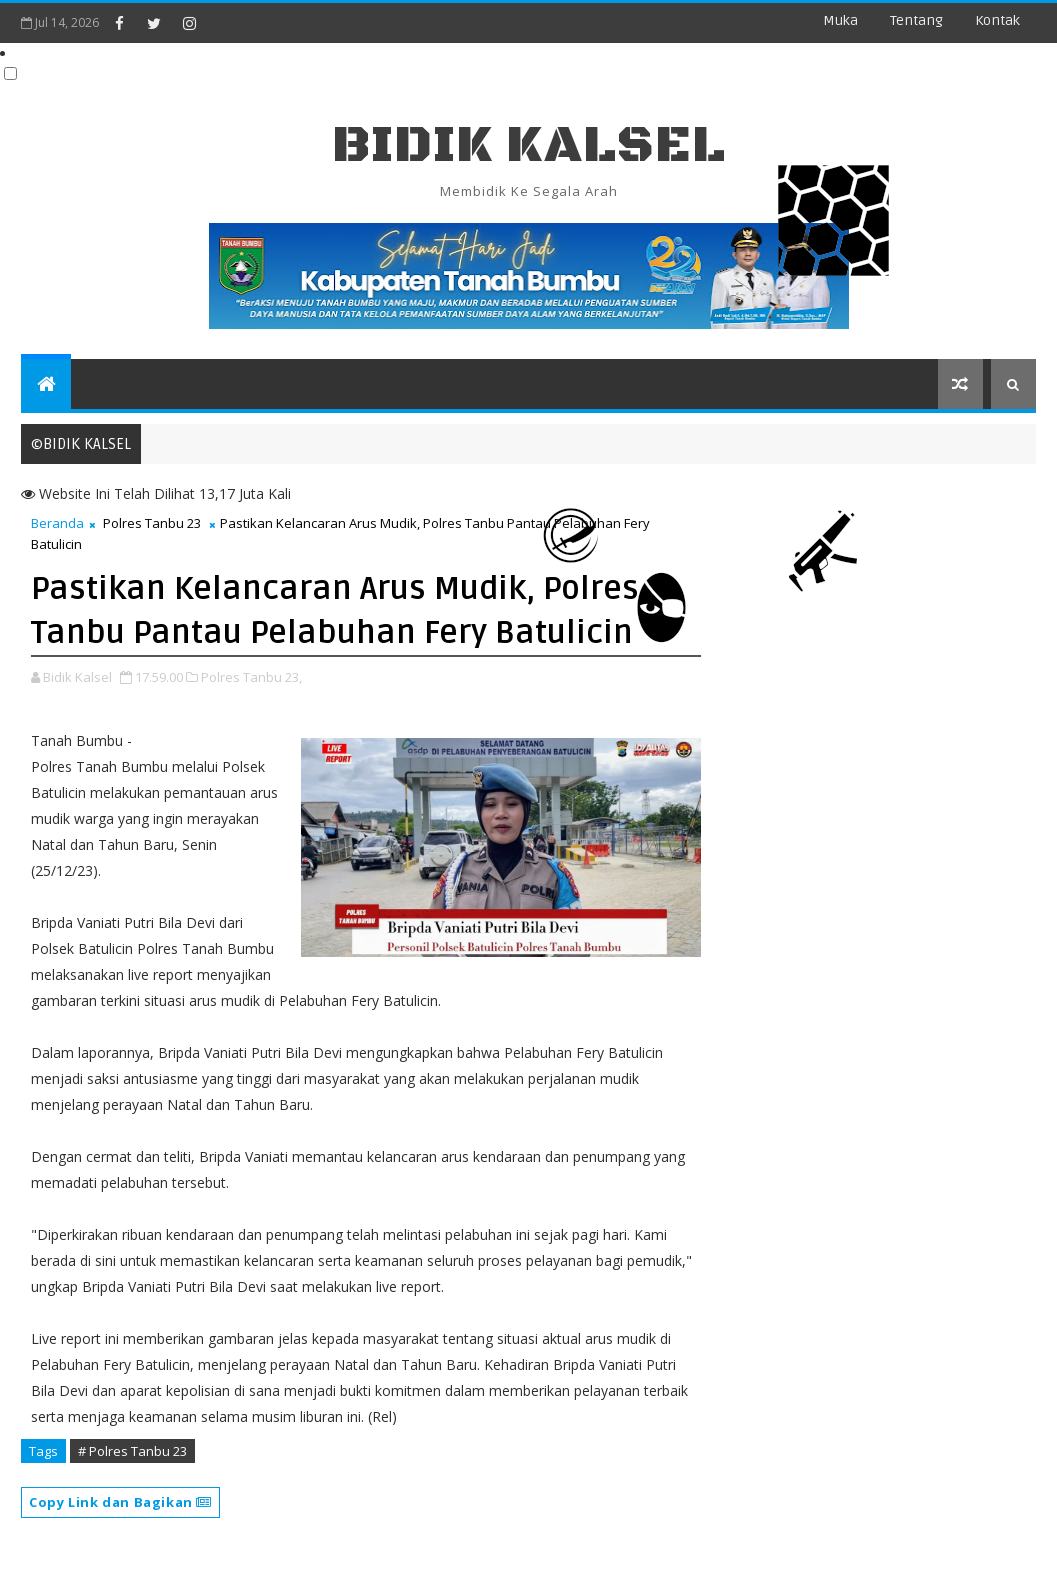 Image resolution: width=1057 pixels, height=1578 pixels. Describe the element at coordinates (833, 220) in the screenshot. I see `view hexagonal grid or tile map` at that location.